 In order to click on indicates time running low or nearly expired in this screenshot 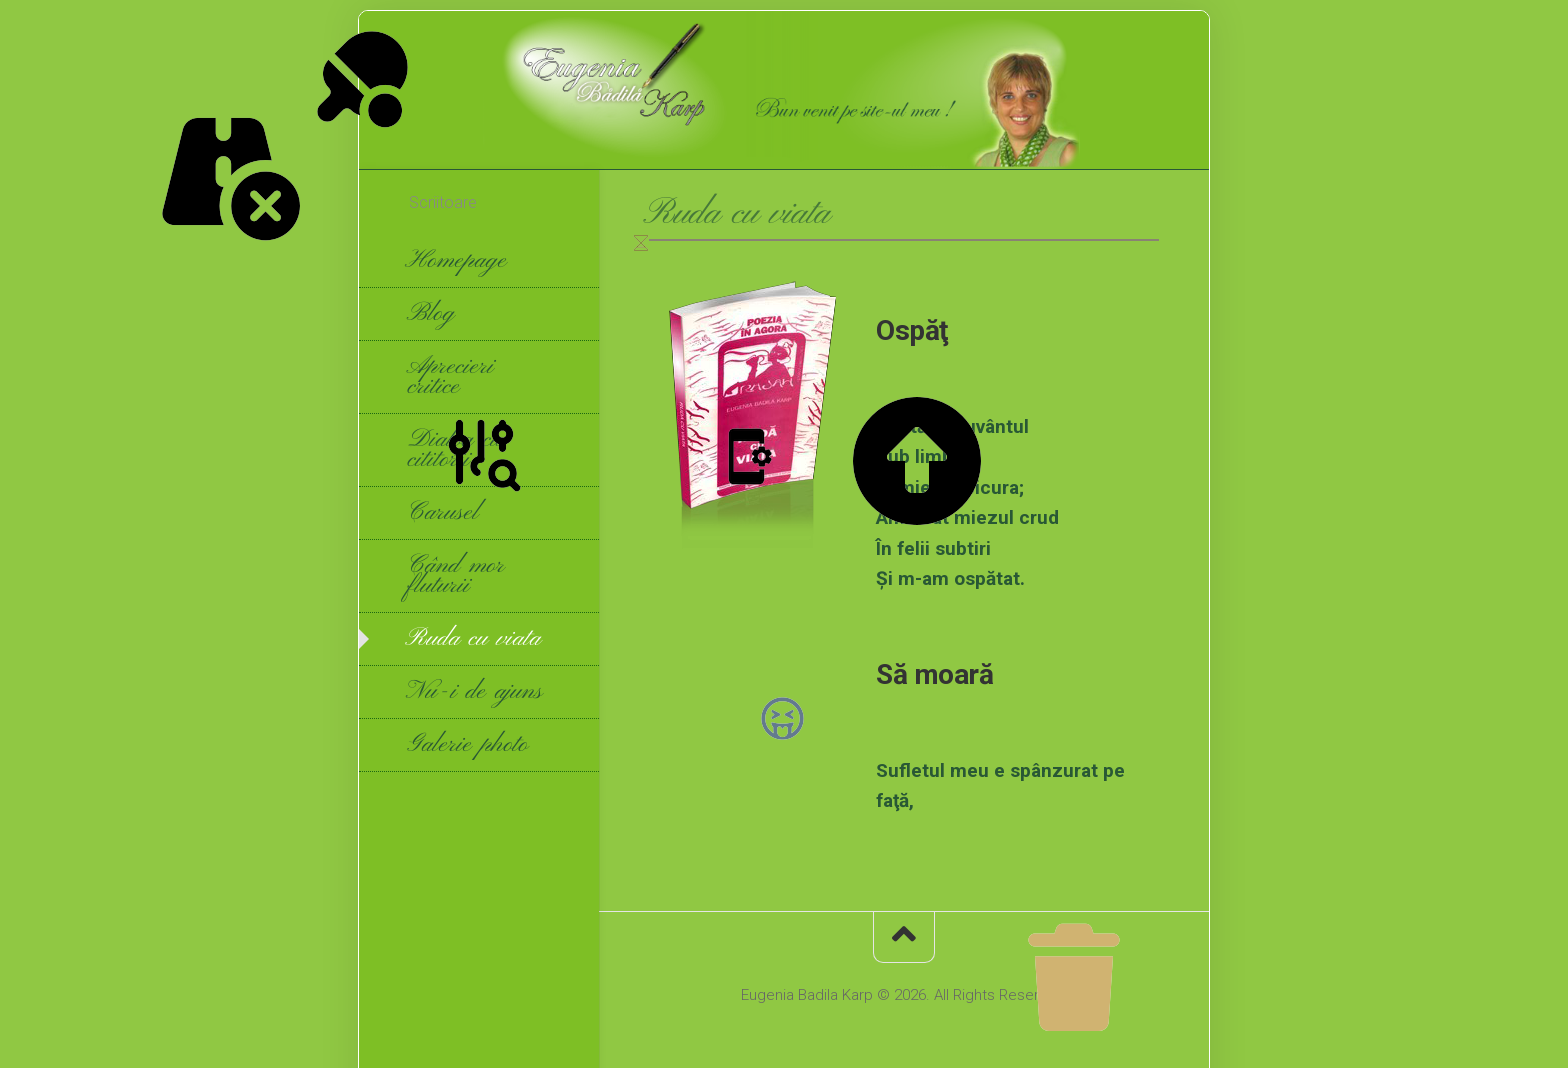, I will do `click(641, 243)`.